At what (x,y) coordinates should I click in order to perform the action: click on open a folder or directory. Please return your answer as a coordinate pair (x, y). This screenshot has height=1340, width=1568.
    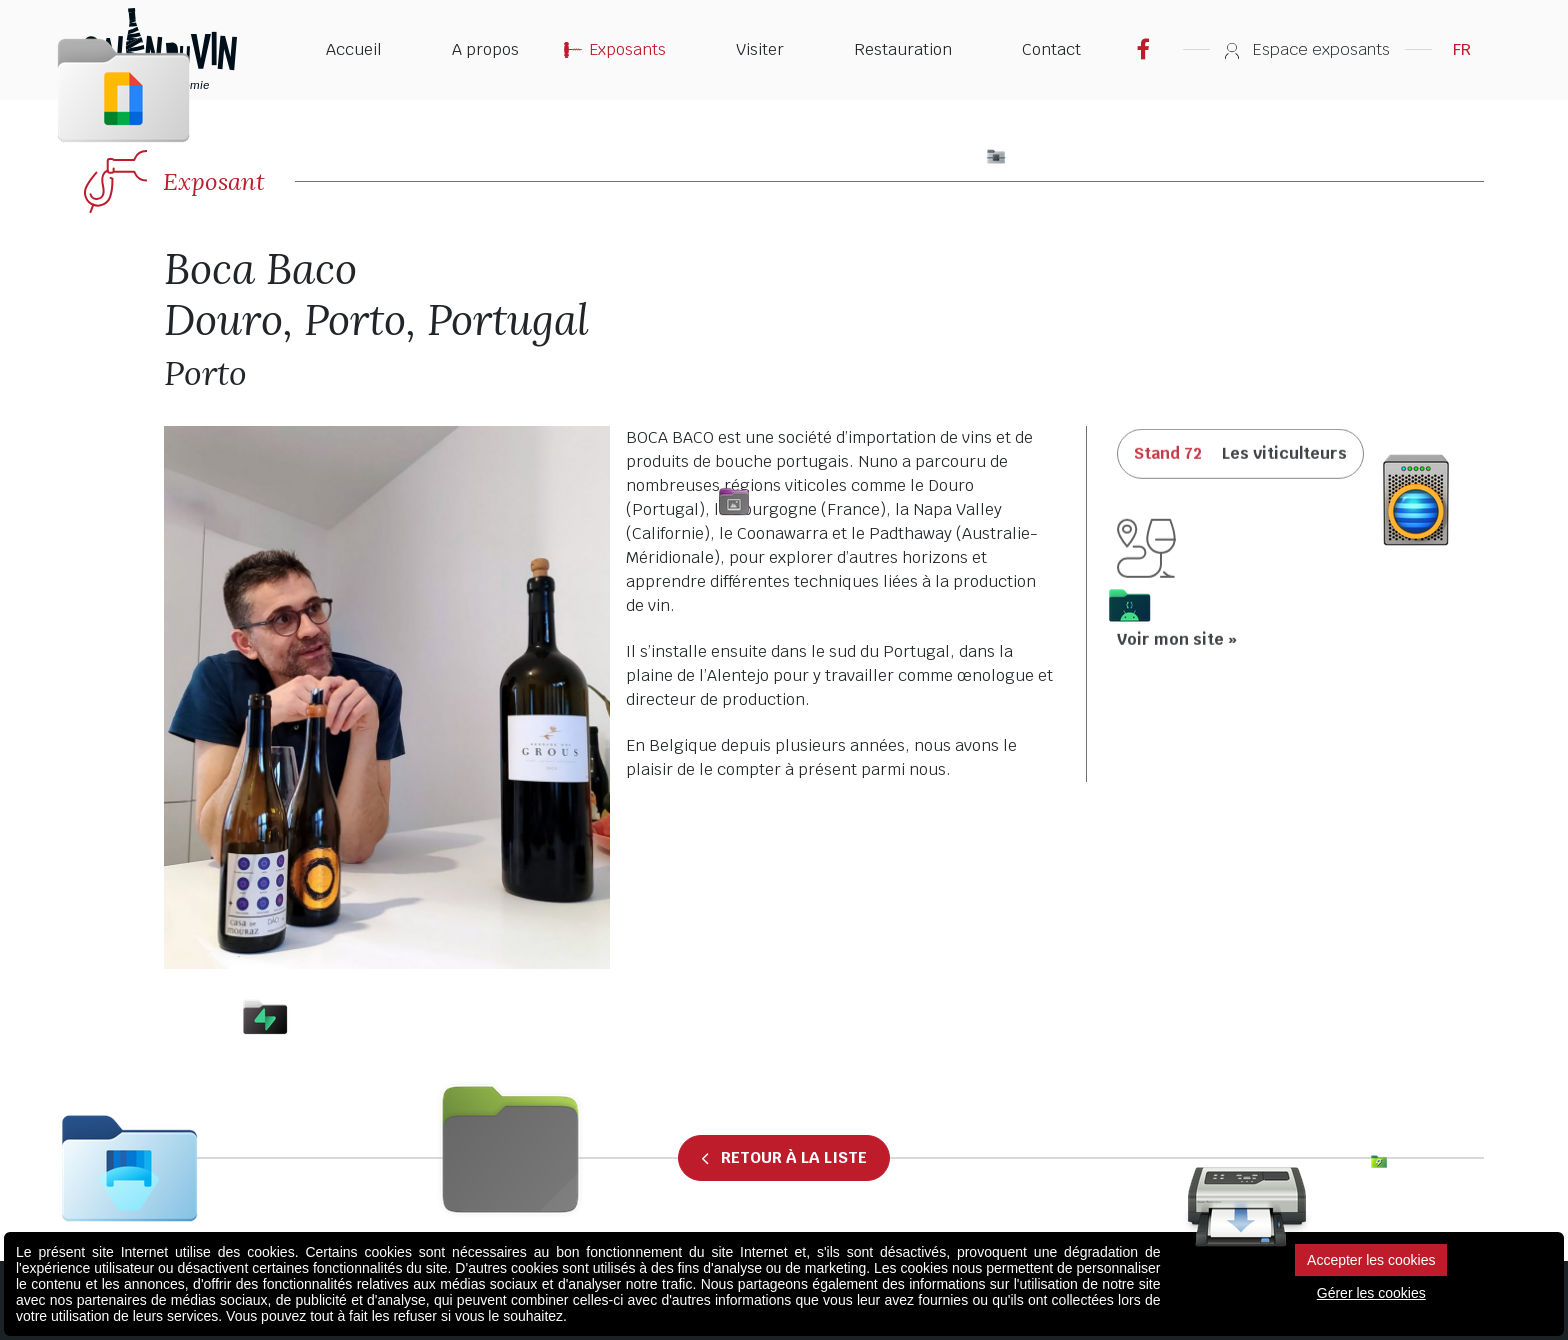
    Looking at the image, I should click on (510, 1149).